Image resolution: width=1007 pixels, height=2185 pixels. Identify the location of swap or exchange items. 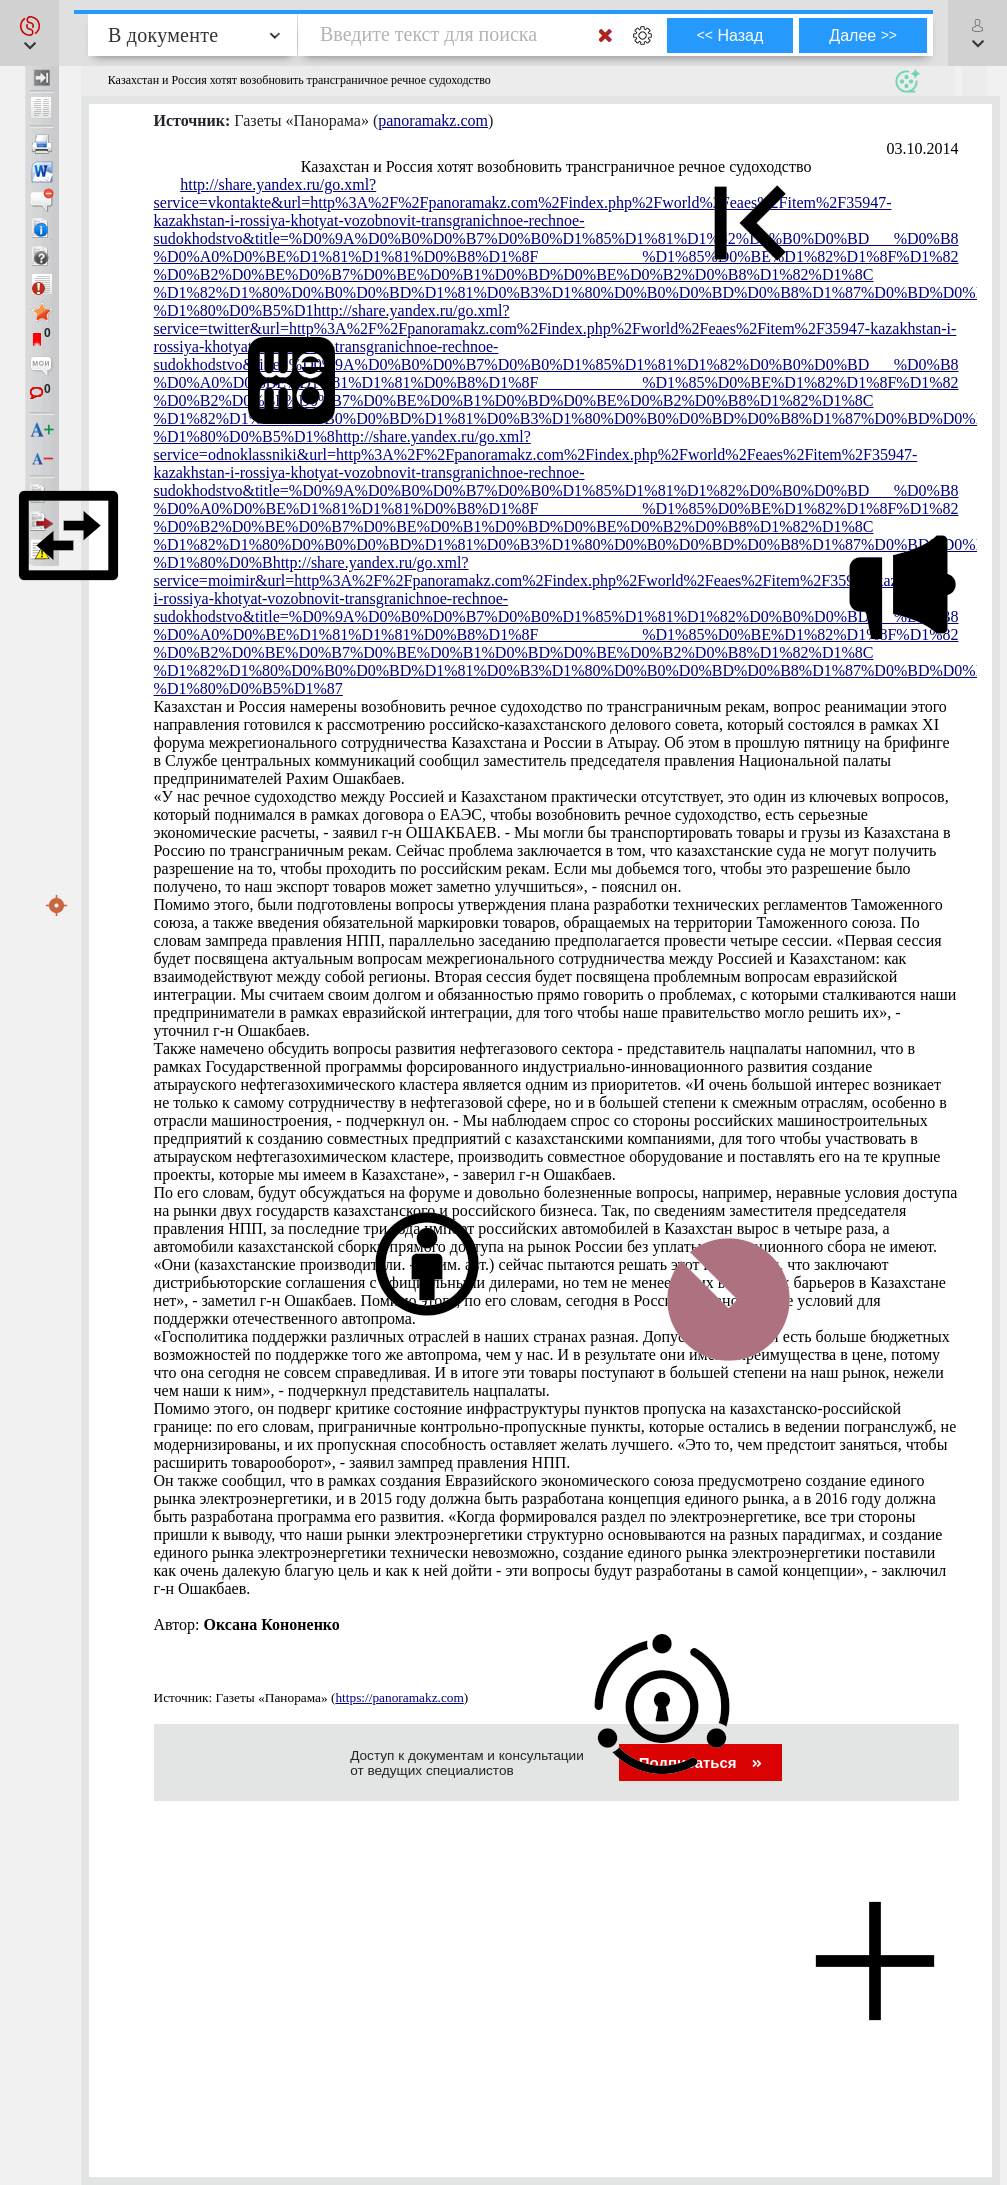
(68, 535).